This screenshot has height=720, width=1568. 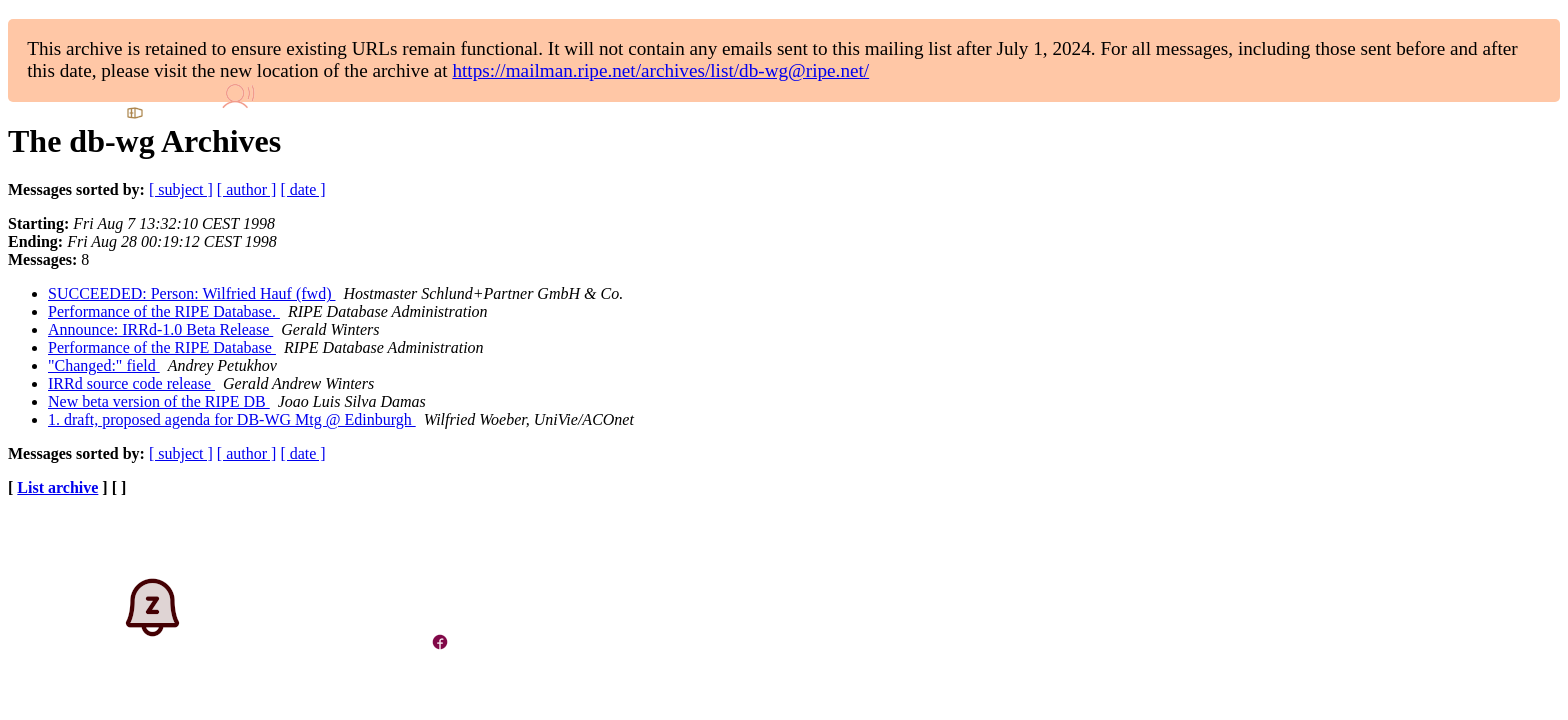 What do you see at coordinates (440, 642) in the screenshot?
I see `open Facebook app` at bounding box center [440, 642].